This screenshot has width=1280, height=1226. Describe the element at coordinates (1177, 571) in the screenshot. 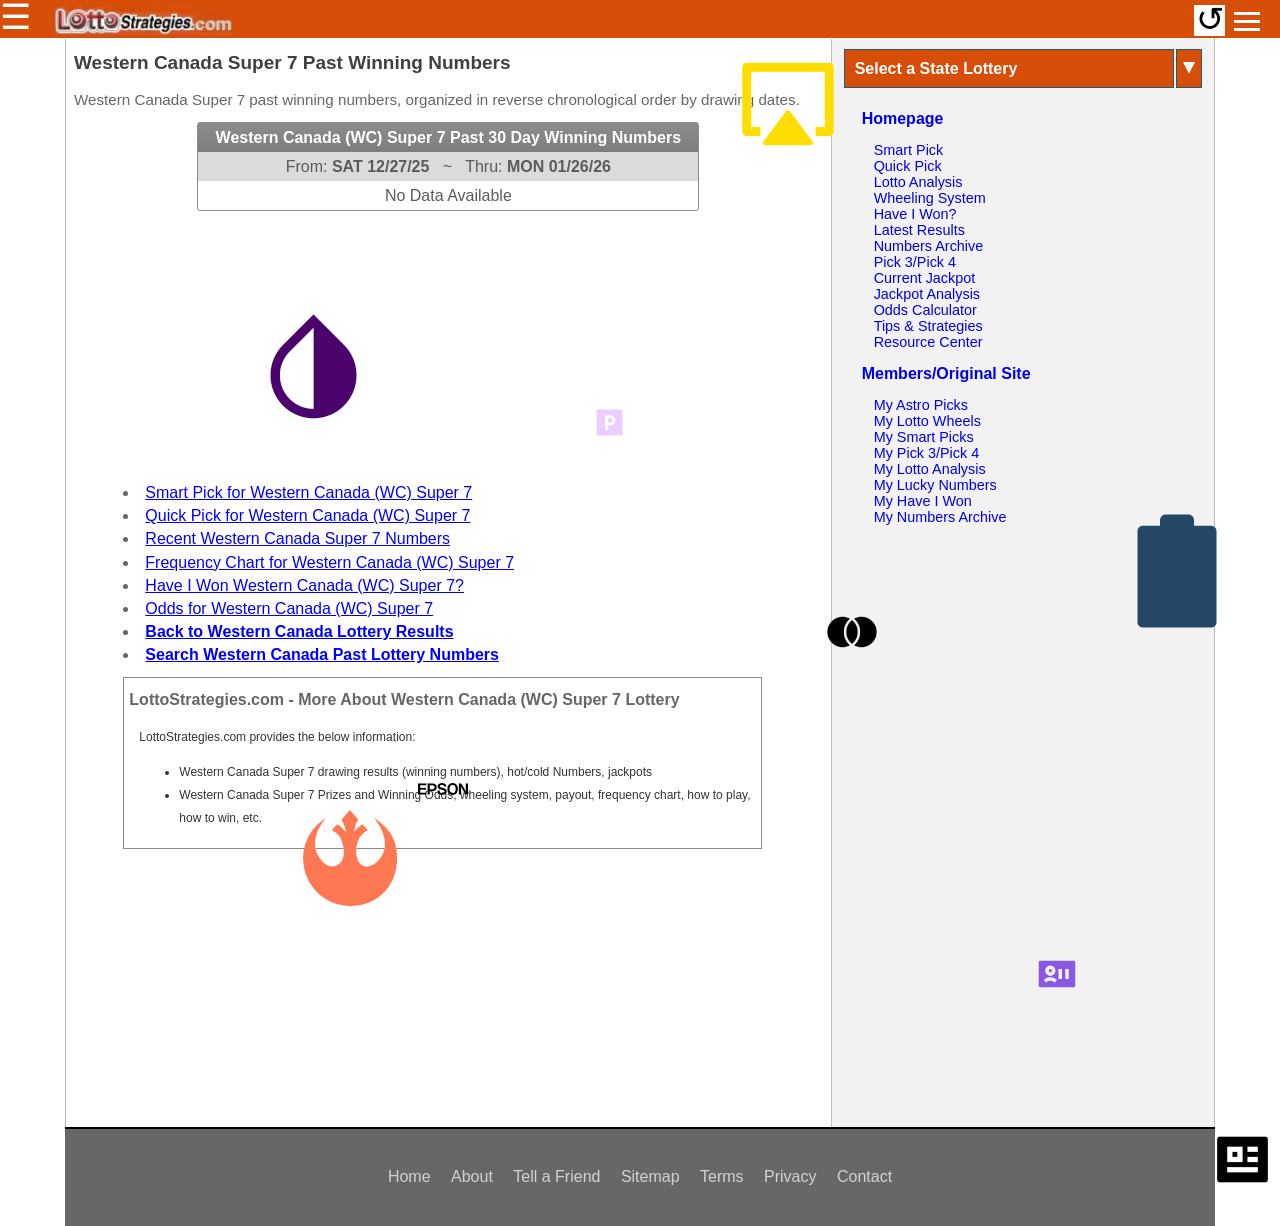

I see `indicates low battery level` at that location.